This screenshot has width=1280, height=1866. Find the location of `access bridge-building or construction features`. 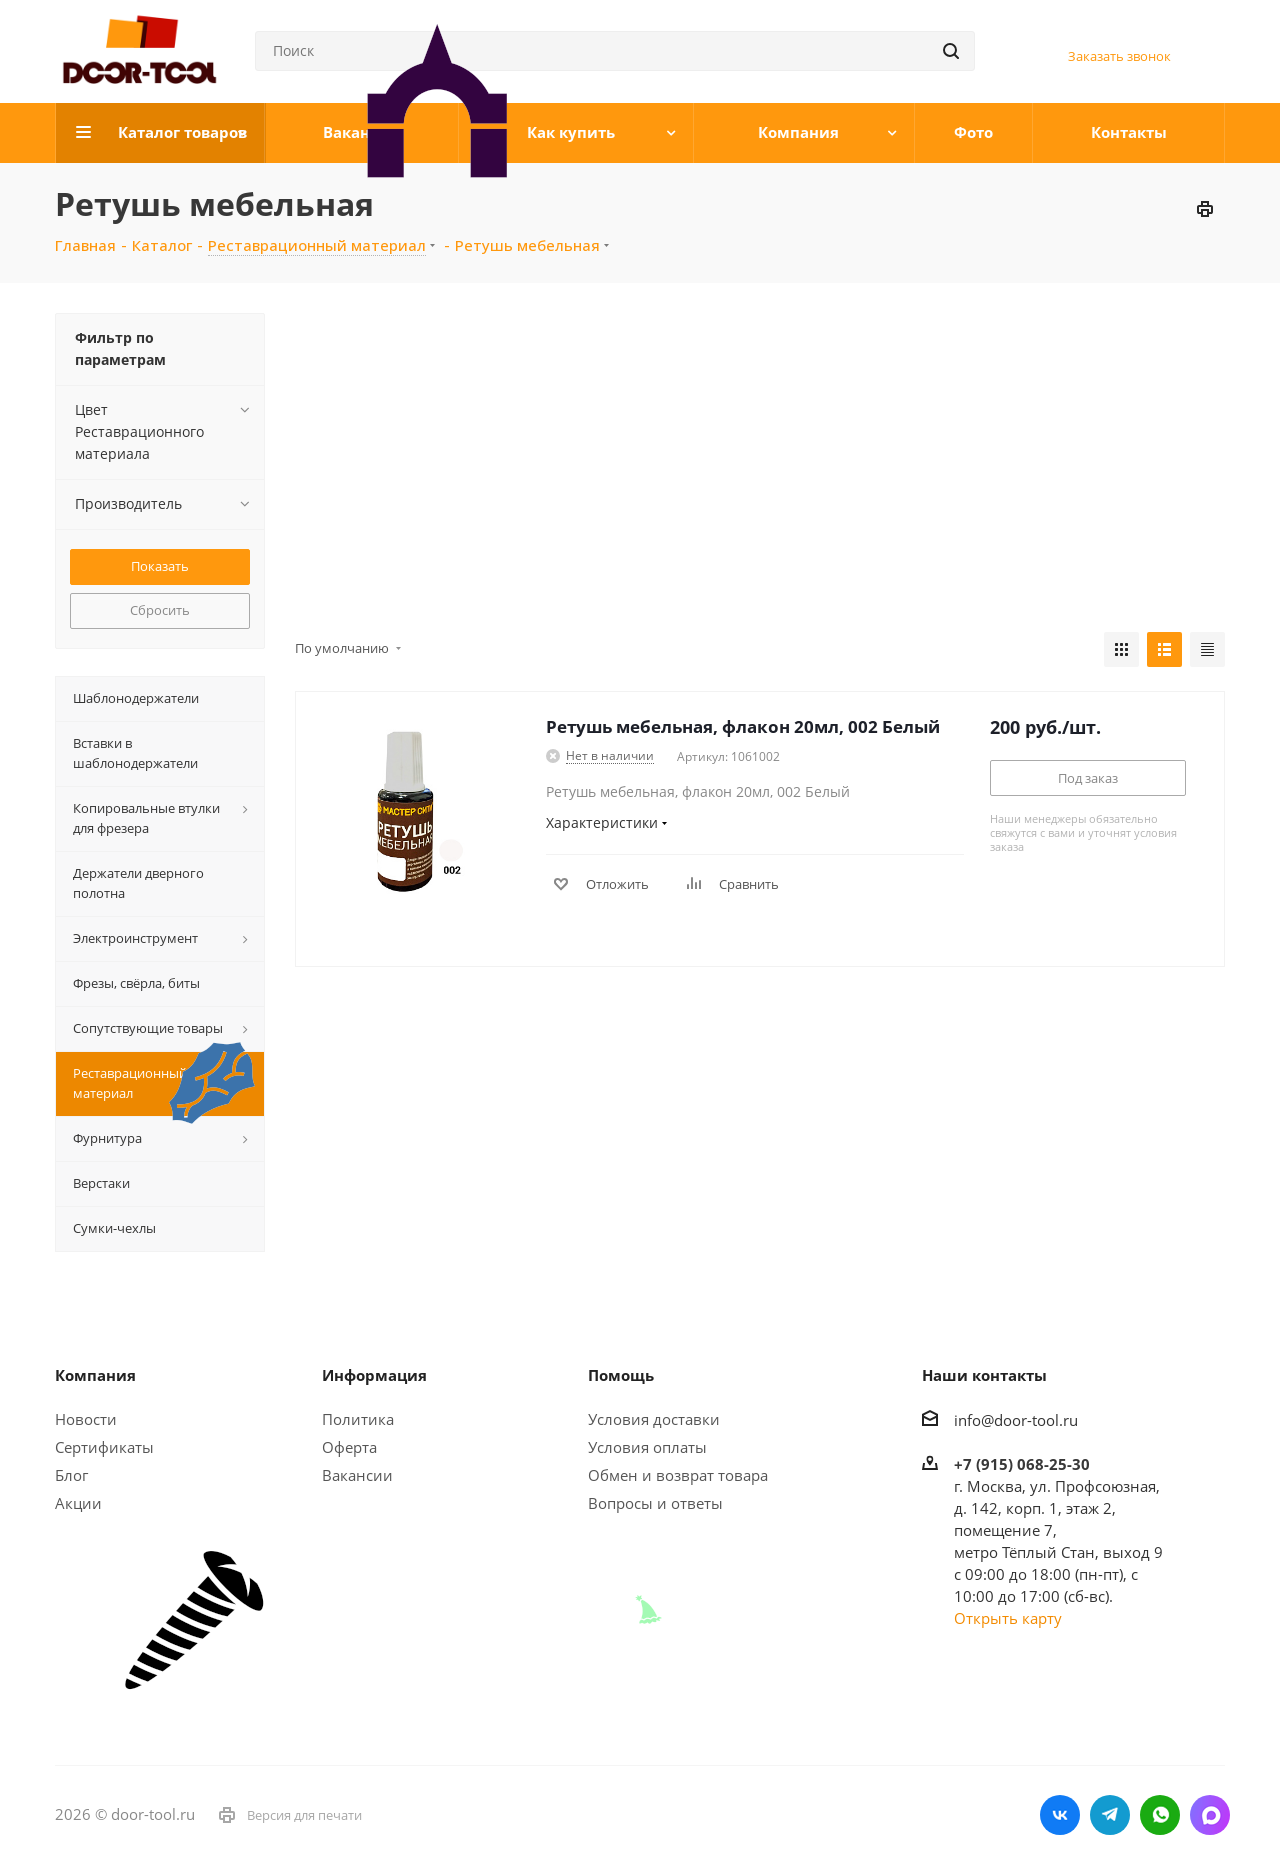

access bridge-building or construction features is located at coordinates (437, 100).